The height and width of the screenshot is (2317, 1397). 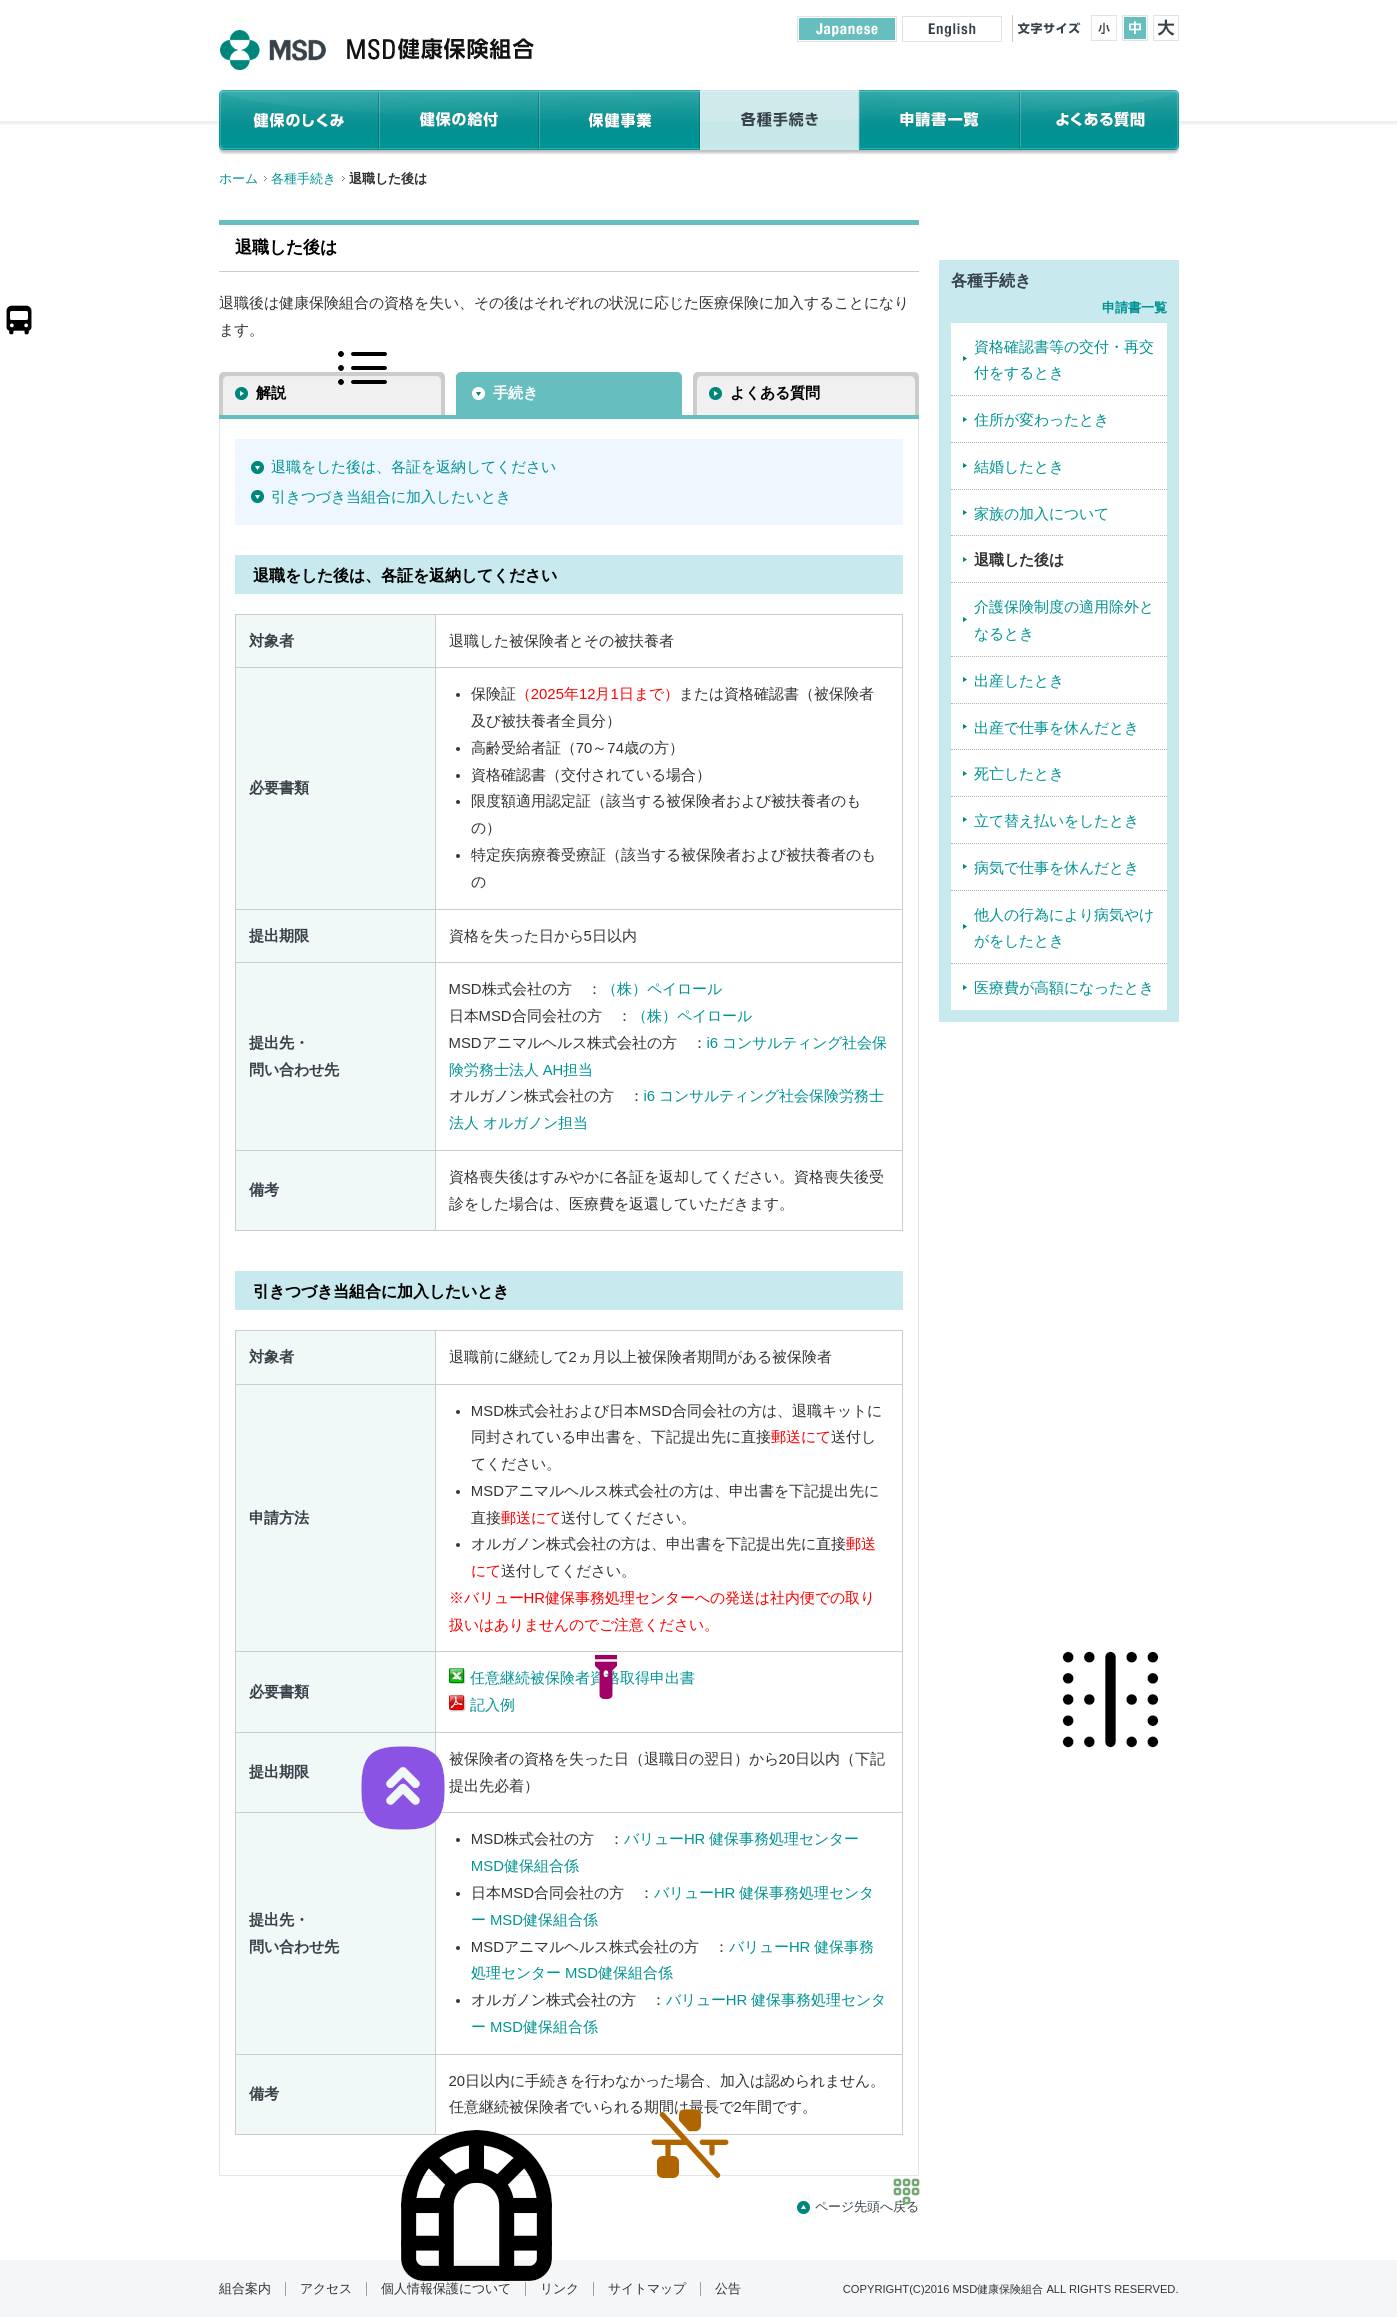 What do you see at coordinates (1110, 1699) in the screenshot?
I see `add a vertical border to selected cells` at bounding box center [1110, 1699].